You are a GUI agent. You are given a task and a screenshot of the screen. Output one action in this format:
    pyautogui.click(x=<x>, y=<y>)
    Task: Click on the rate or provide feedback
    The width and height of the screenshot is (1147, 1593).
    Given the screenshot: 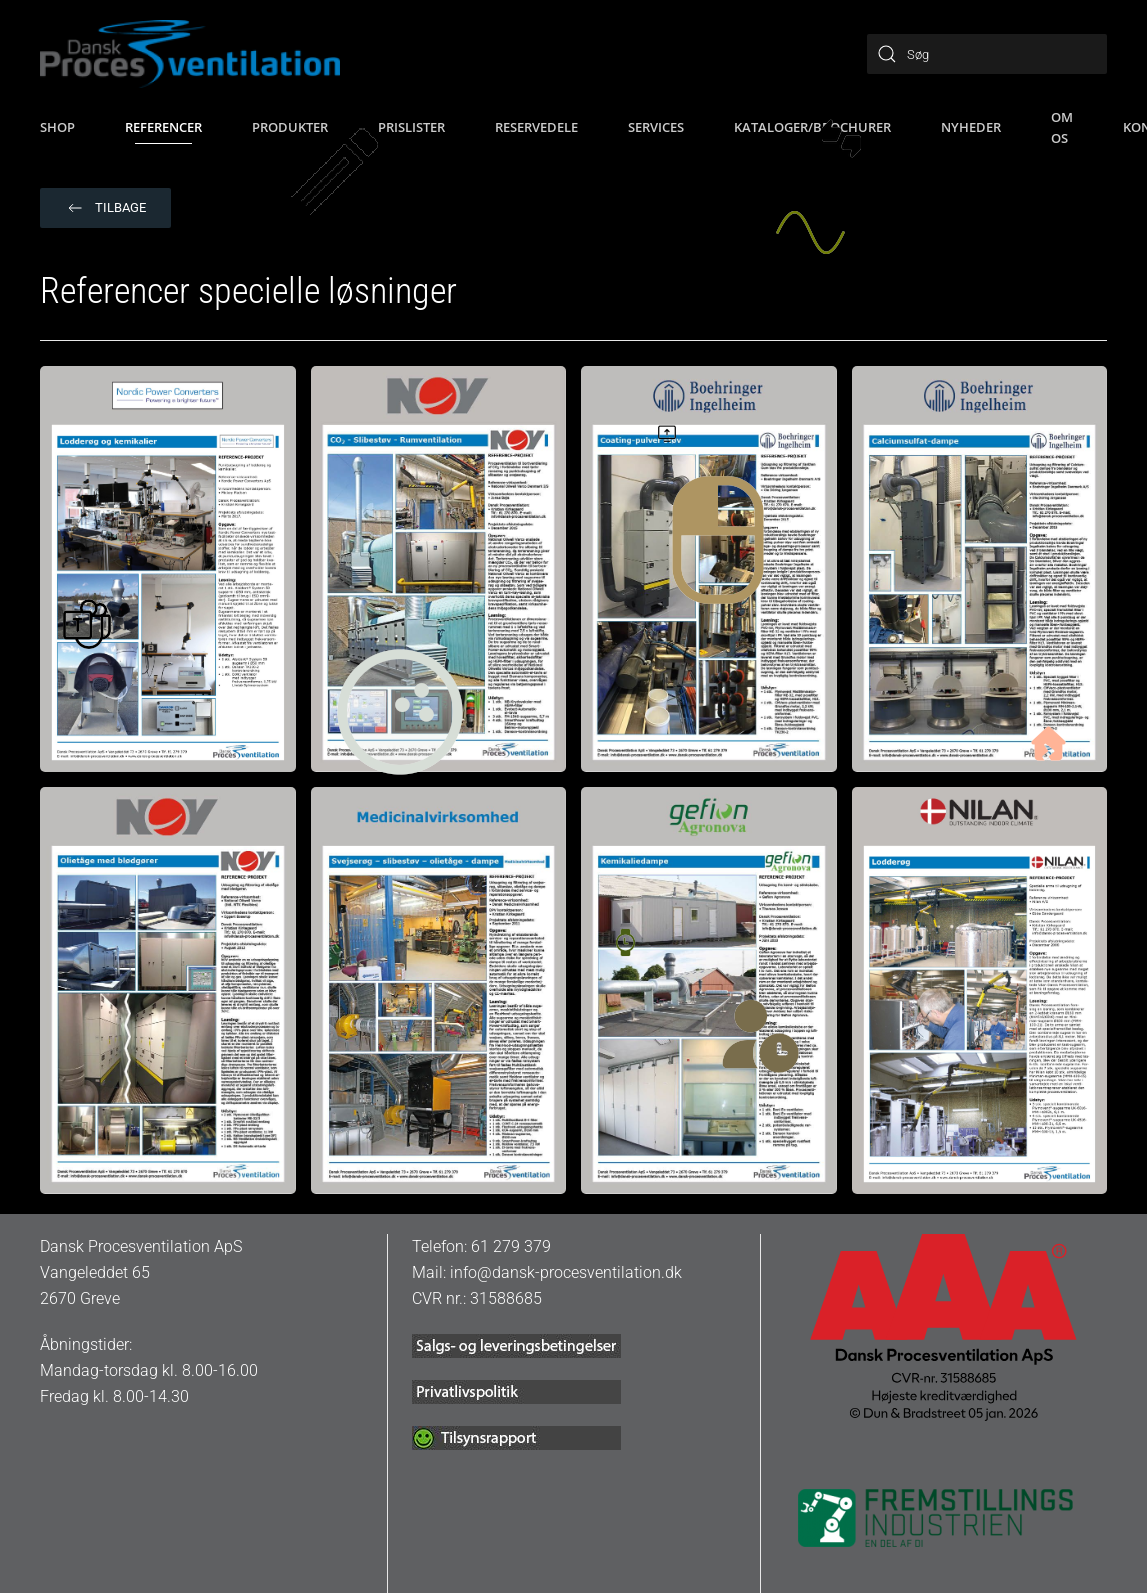 What is the action you would take?
    pyautogui.click(x=841, y=138)
    